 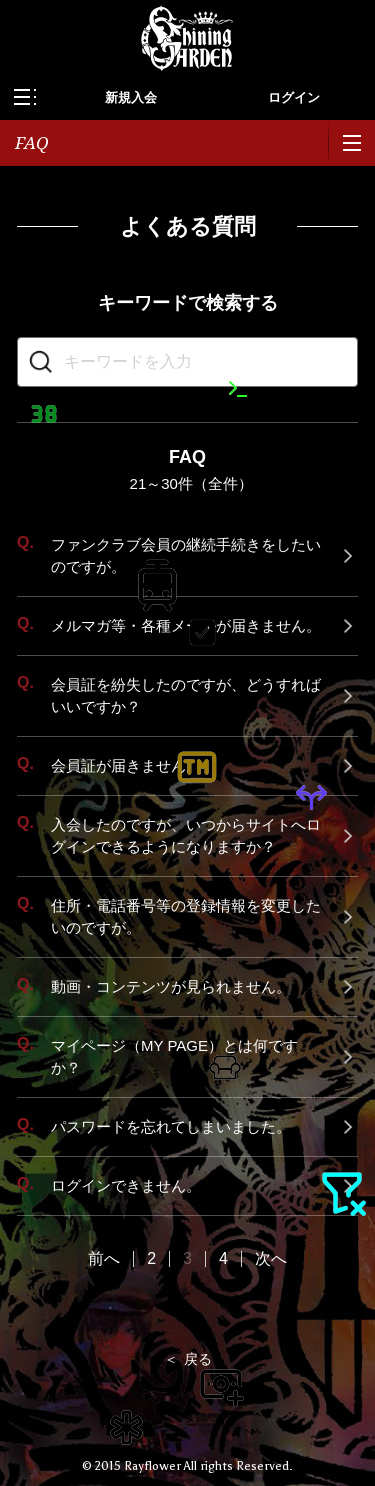 I want to click on indicates trademarked content or branding, so click(x=197, y=767).